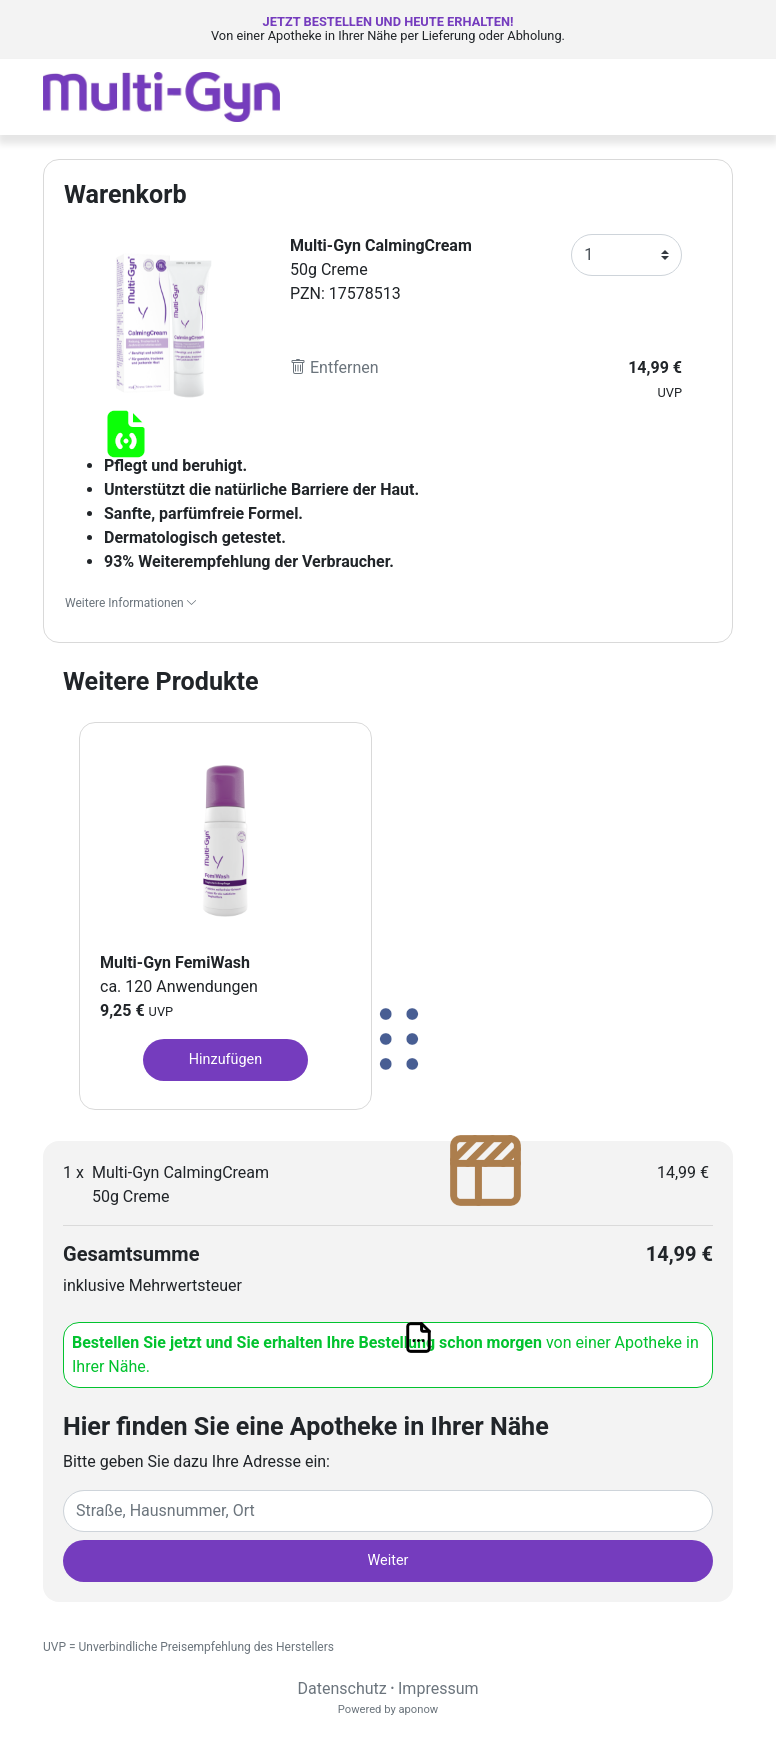  What do you see at coordinates (485, 1170) in the screenshot?
I see `insert a new row into a table` at bounding box center [485, 1170].